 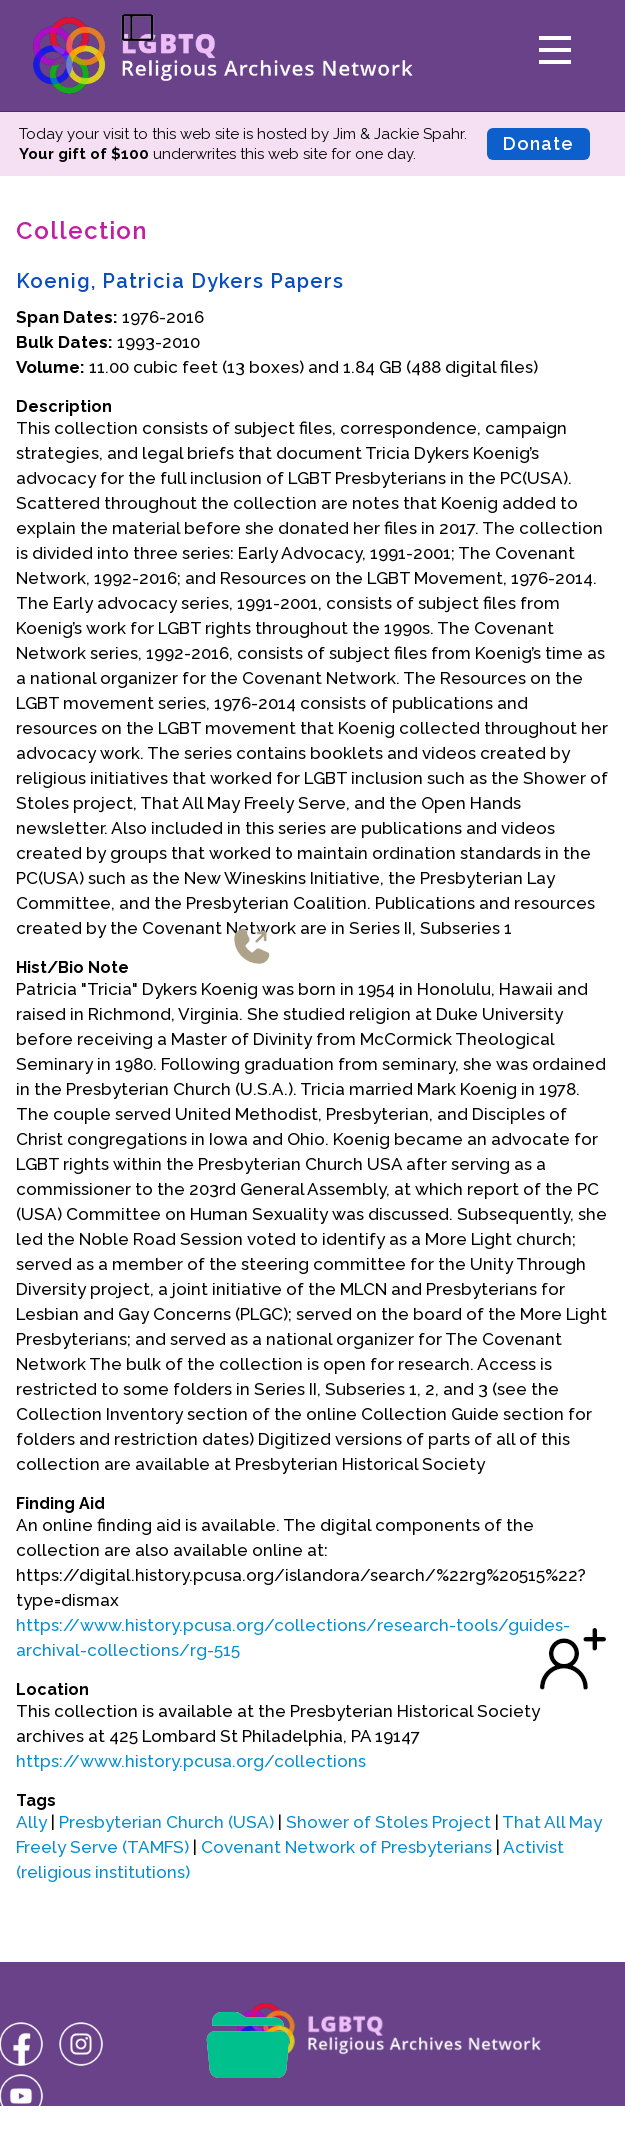 What do you see at coordinates (252, 945) in the screenshot?
I see `make an outgoing call` at bounding box center [252, 945].